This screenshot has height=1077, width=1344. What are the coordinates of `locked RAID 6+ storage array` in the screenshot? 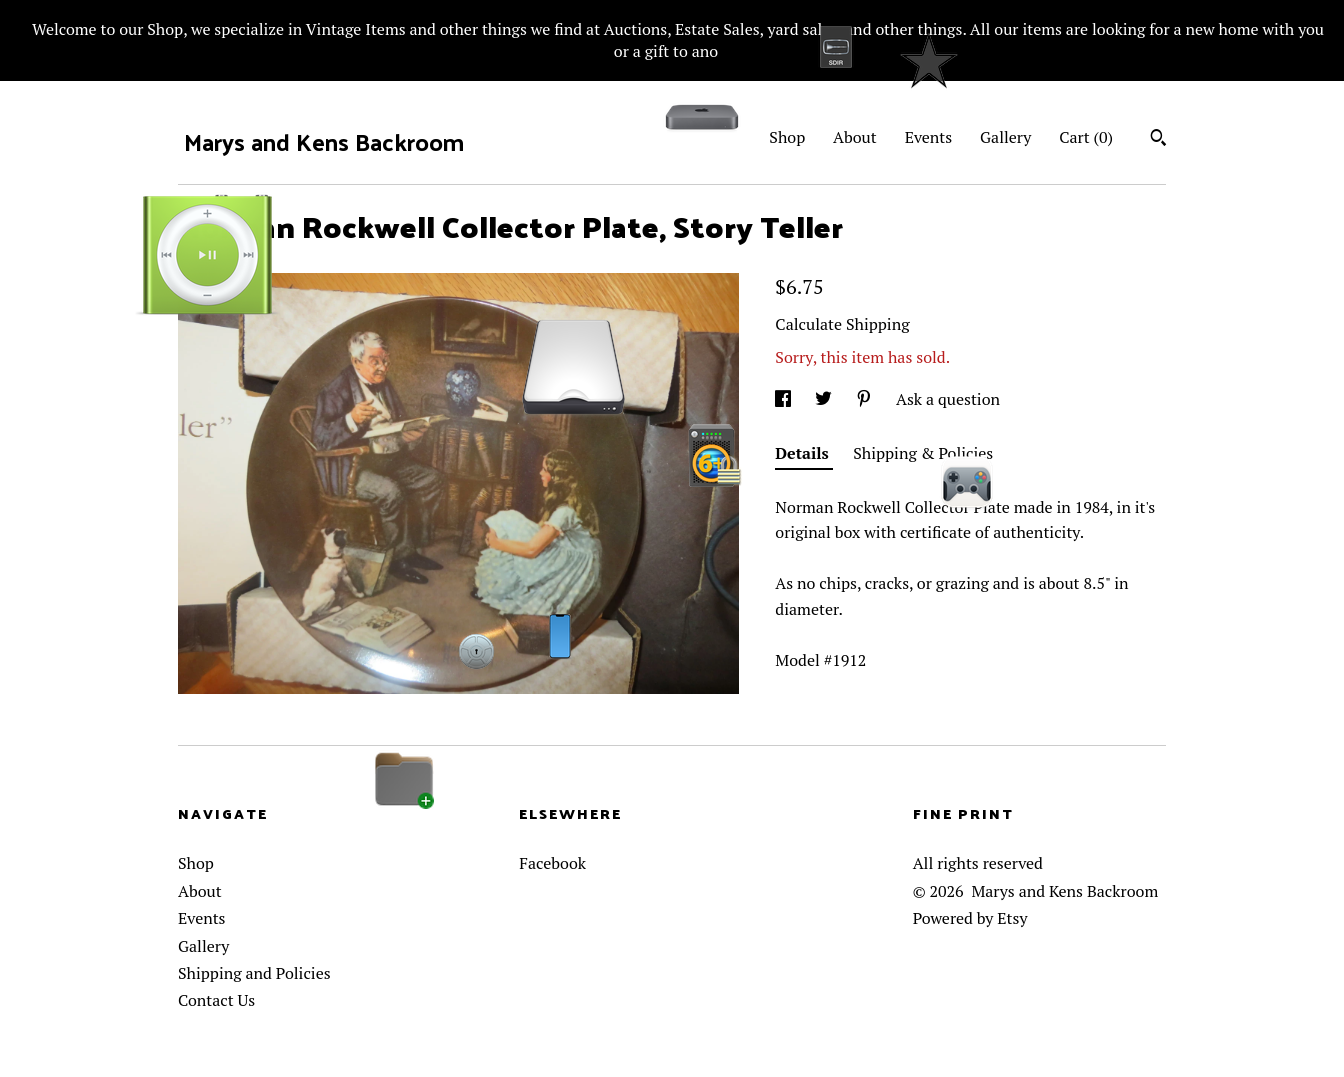 It's located at (711, 455).